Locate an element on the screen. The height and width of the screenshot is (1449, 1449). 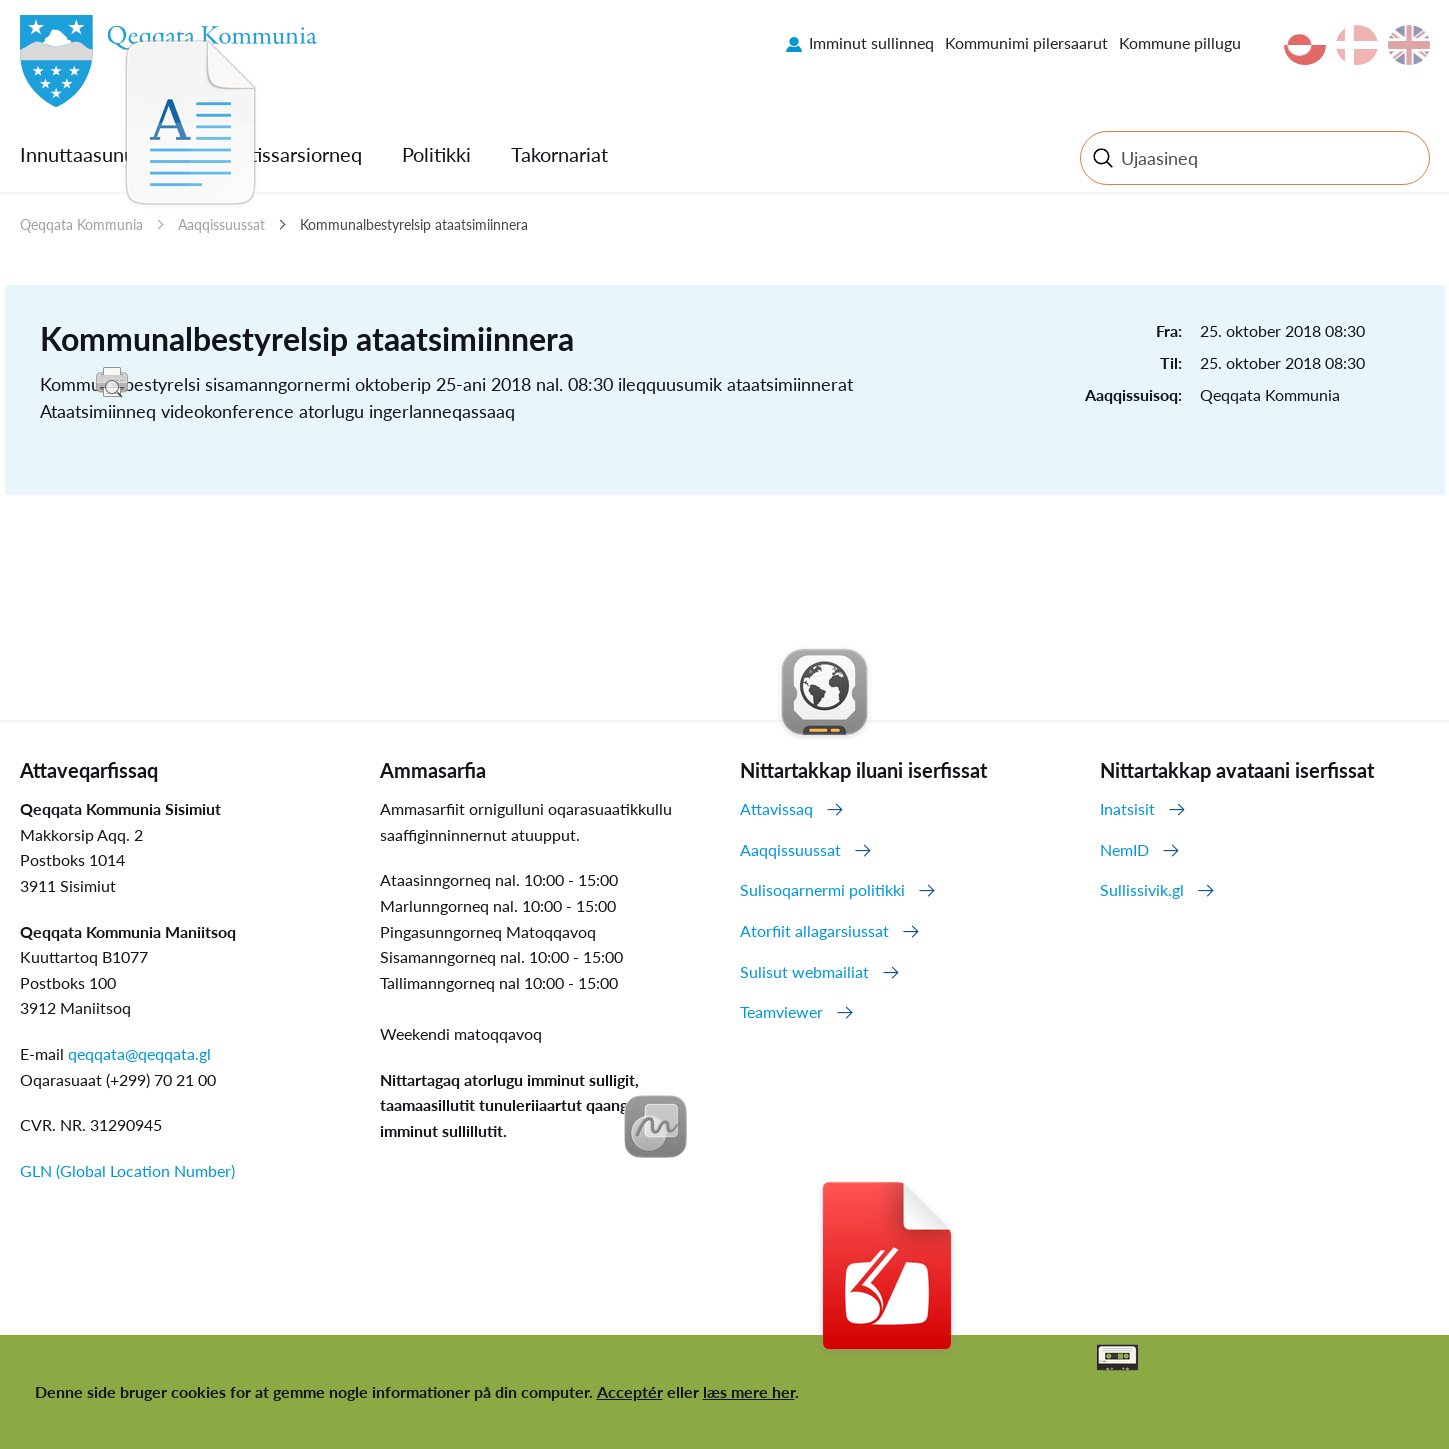
configure iSCSI network storage settings is located at coordinates (824, 693).